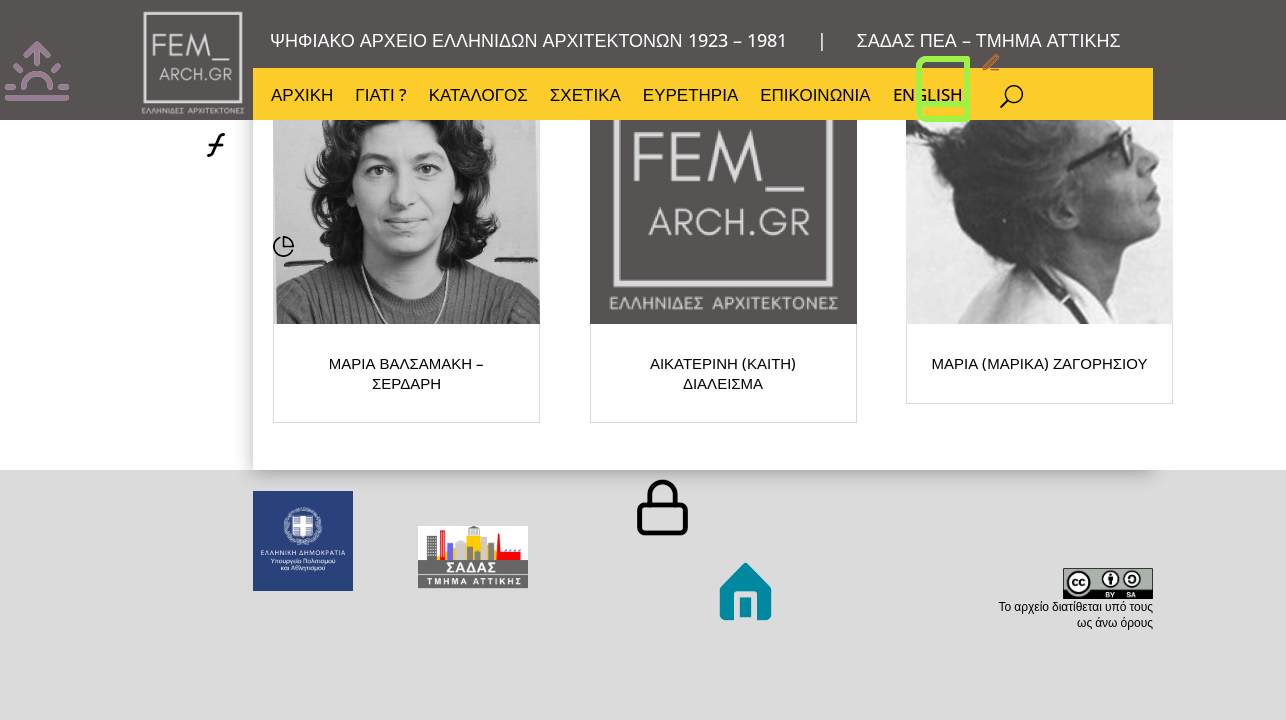 The image size is (1286, 720). Describe the element at coordinates (662, 507) in the screenshot. I see `lock or secure this item` at that location.